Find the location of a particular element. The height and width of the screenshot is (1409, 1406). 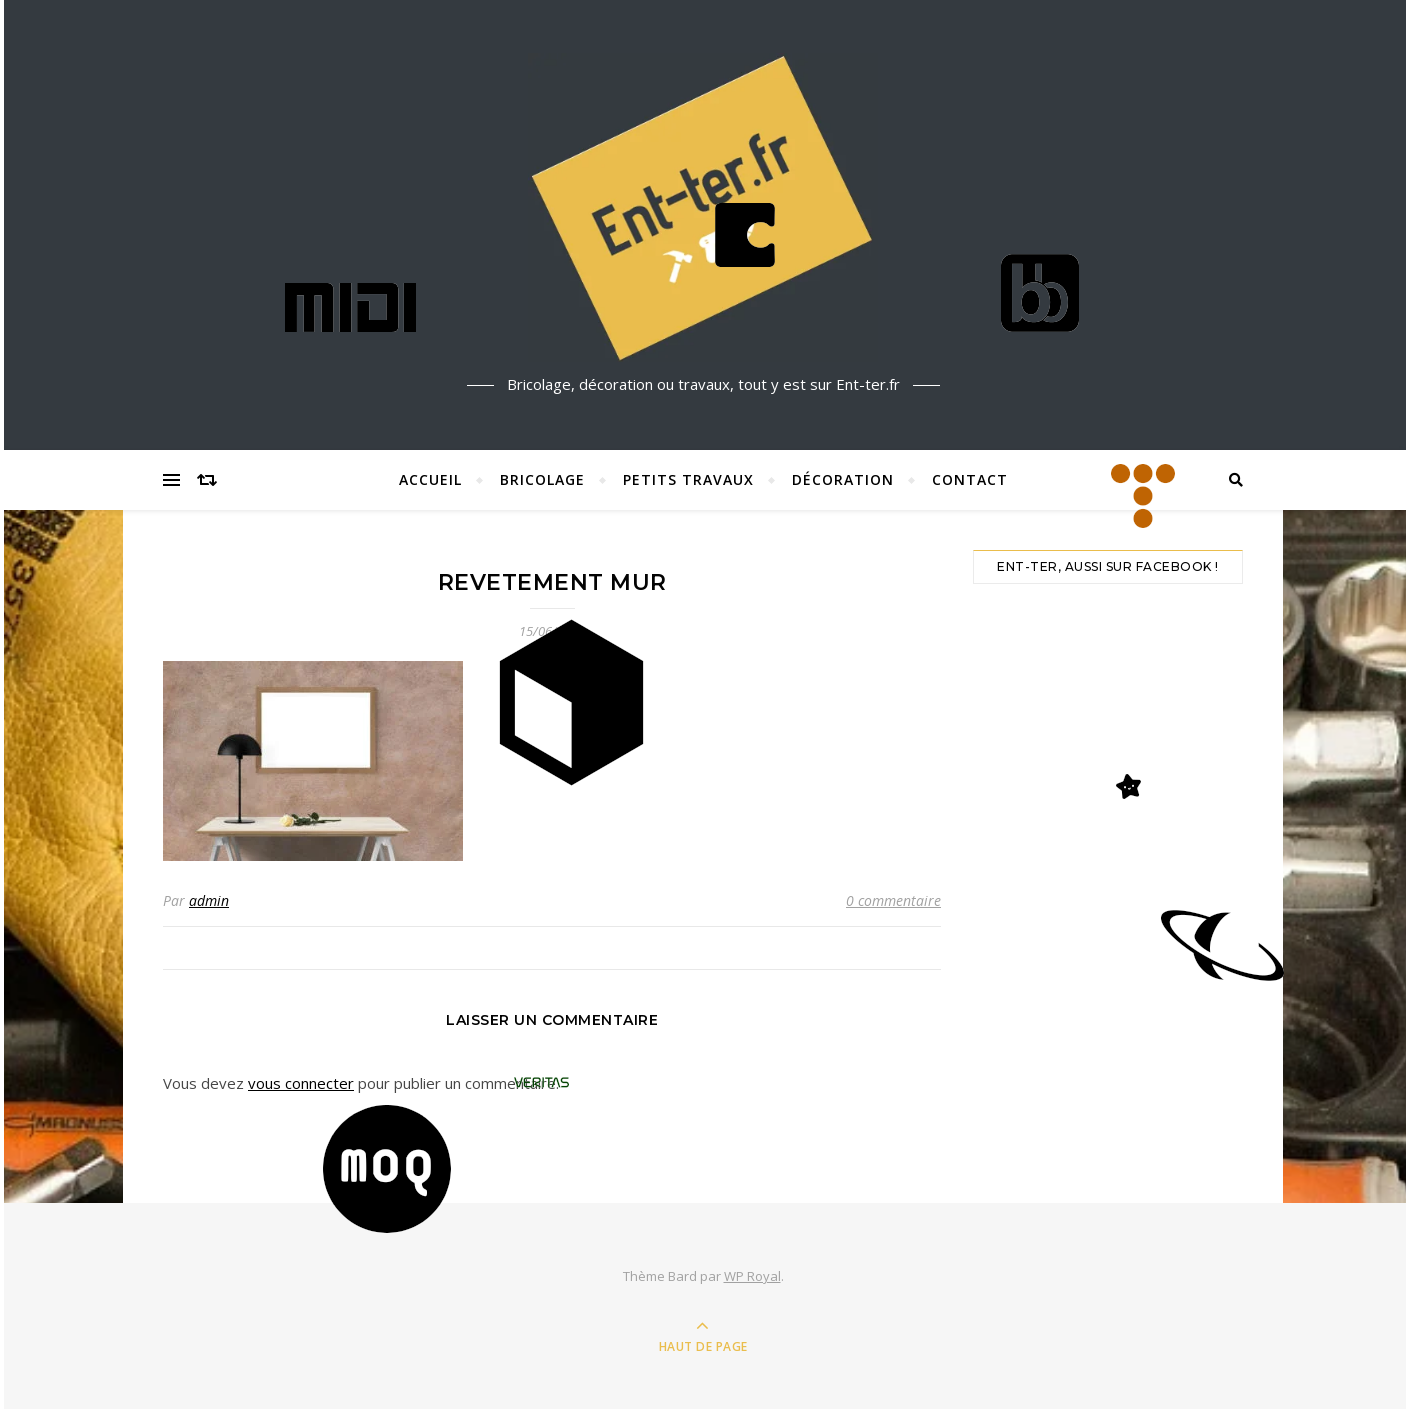

open coda document is located at coordinates (745, 235).